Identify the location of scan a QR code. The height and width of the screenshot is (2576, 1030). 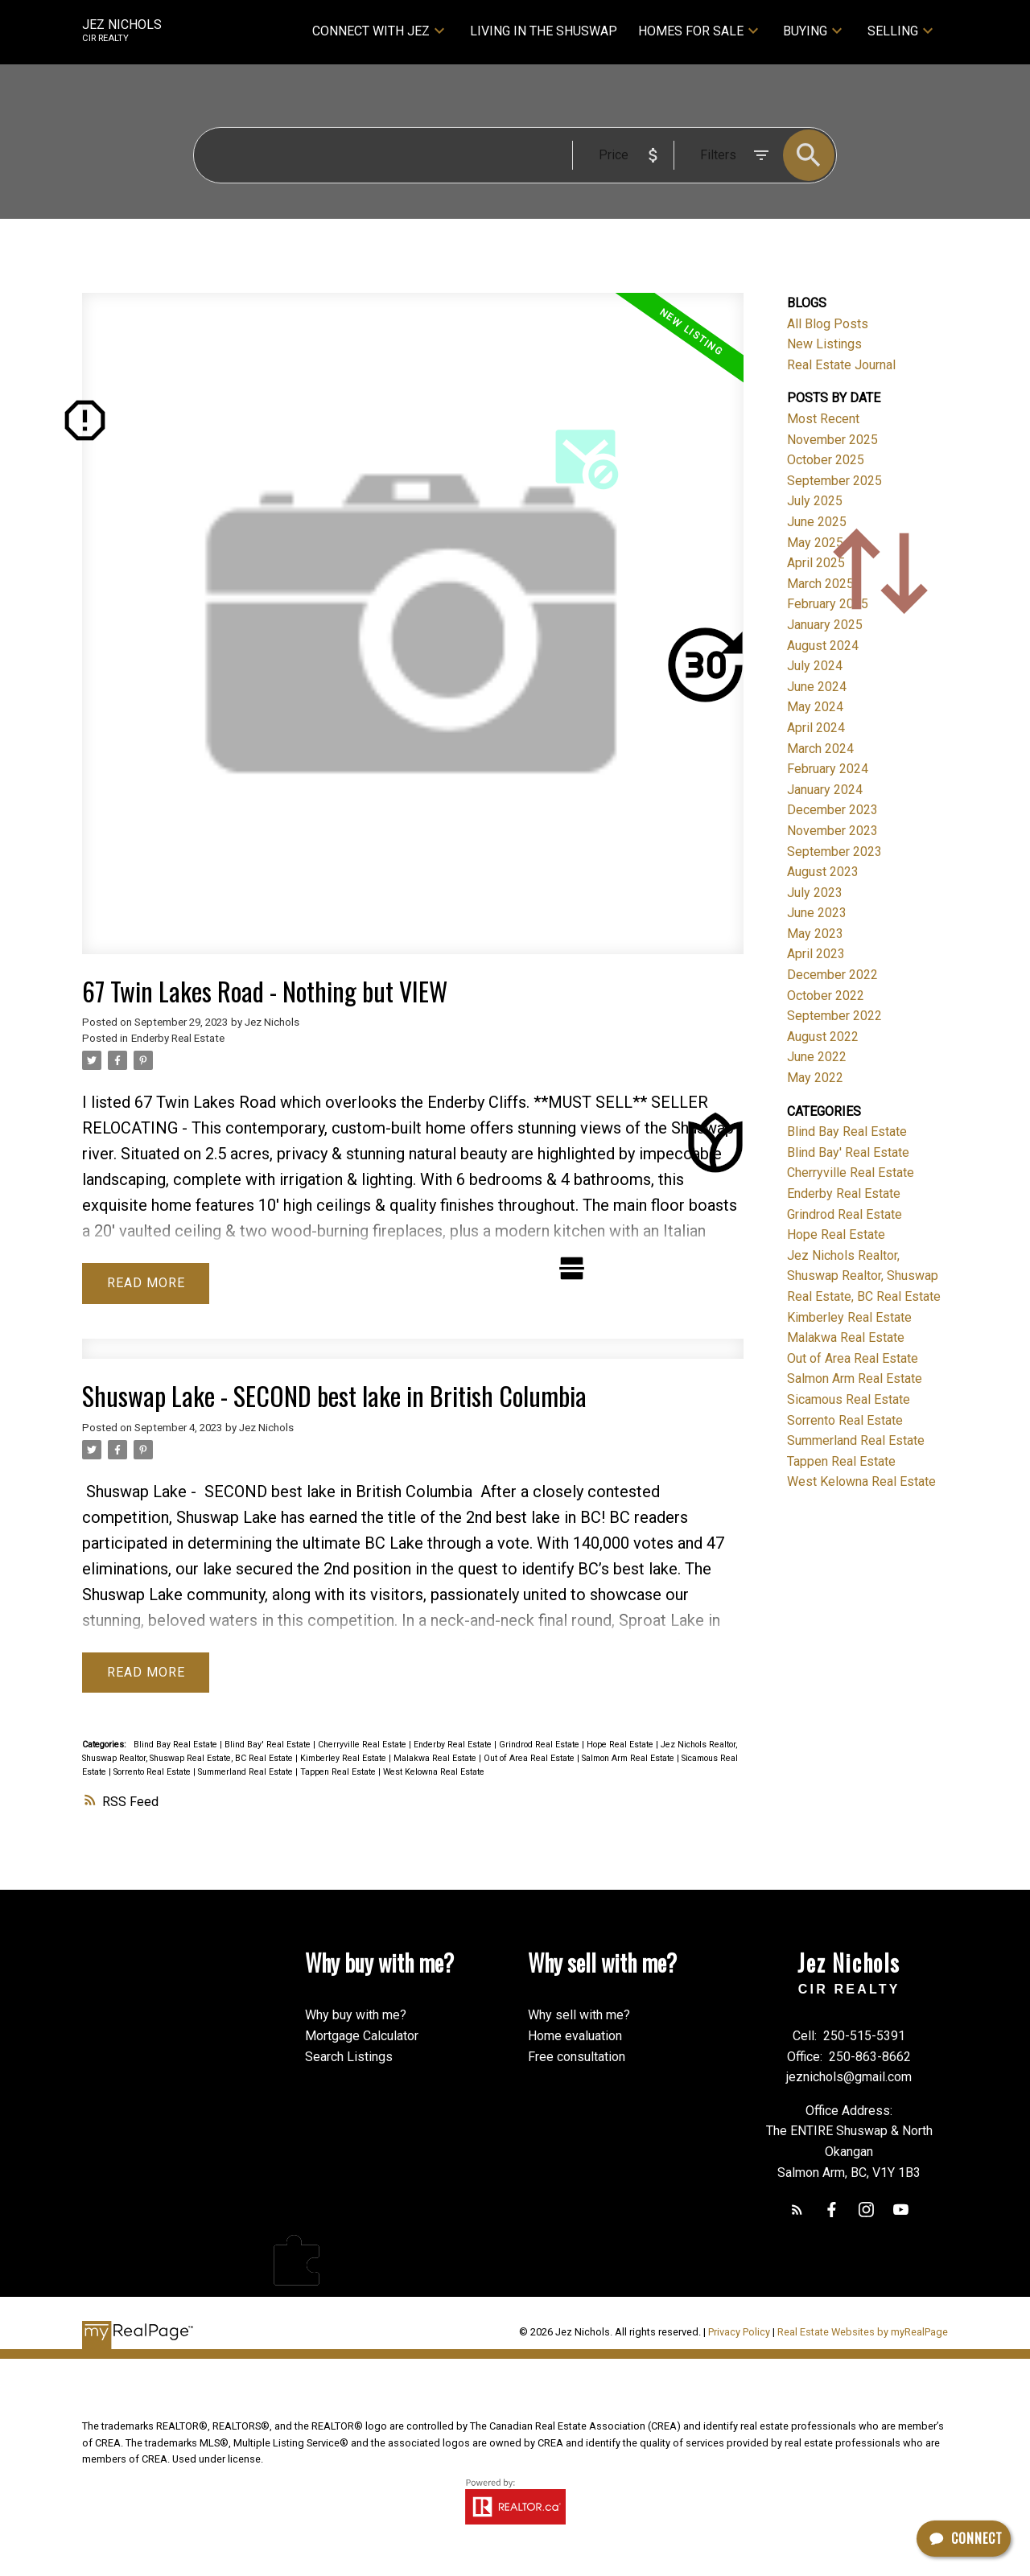
(571, 1268).